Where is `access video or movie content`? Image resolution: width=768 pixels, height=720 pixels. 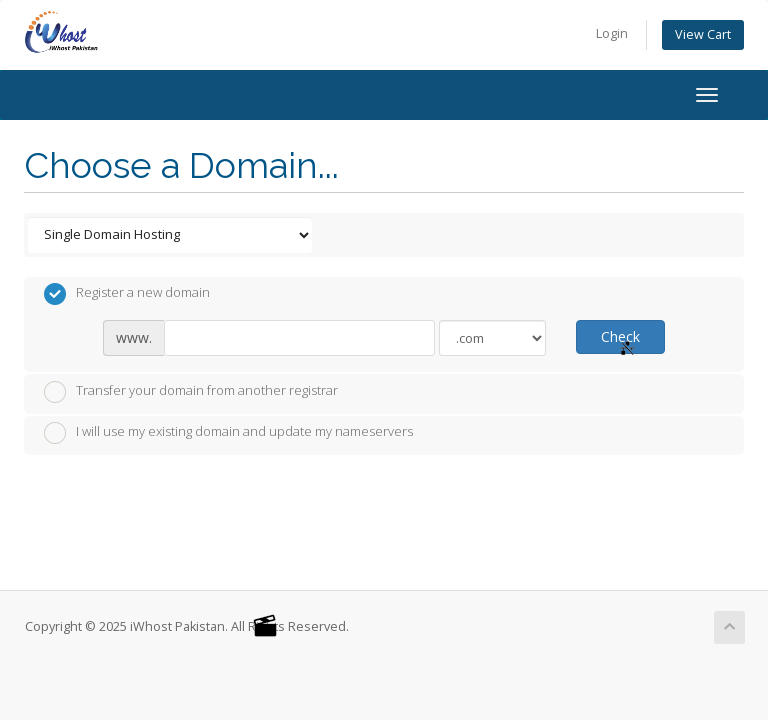 access video or movie content is located at coordinates (265, 626).